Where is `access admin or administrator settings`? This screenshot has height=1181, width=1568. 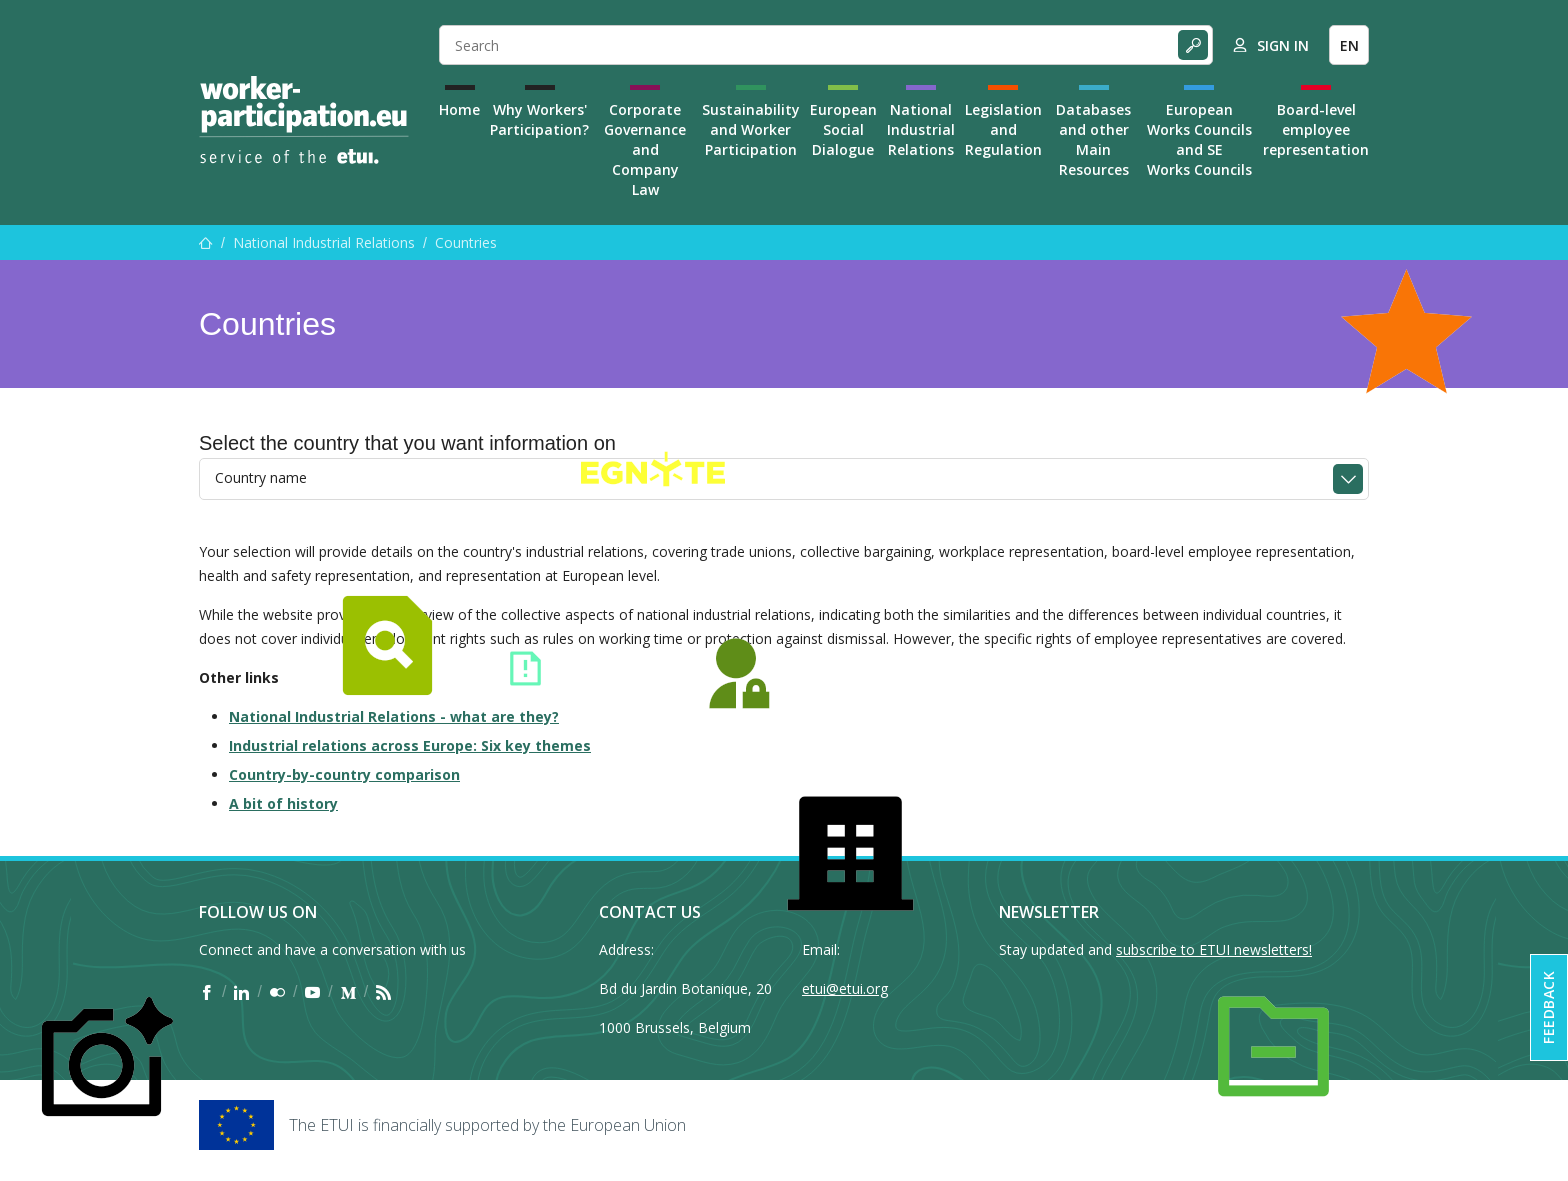
access admin or administrator settings is located at coordinates (736, 675).